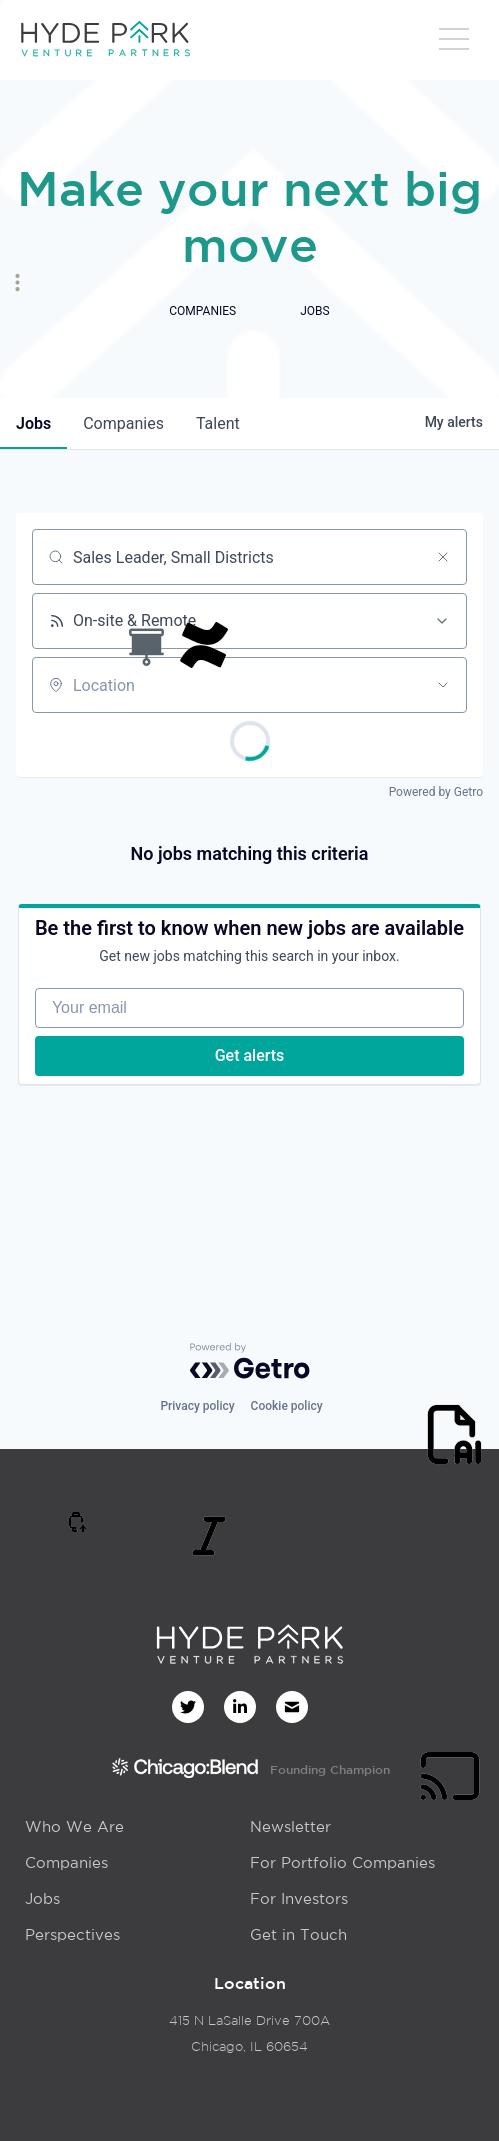  I want to click on upload data from smartwatch, so click(76, 1522).